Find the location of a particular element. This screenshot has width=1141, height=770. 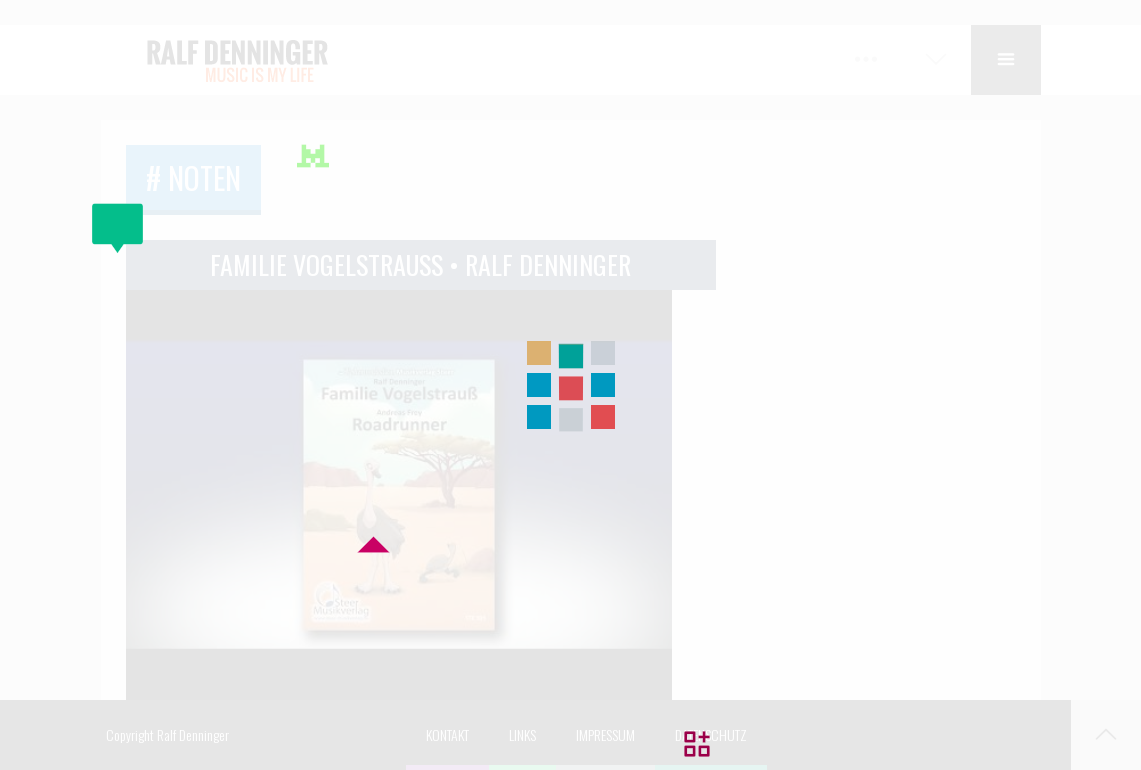

expand or show more content above is located at coordinates (373, 544).